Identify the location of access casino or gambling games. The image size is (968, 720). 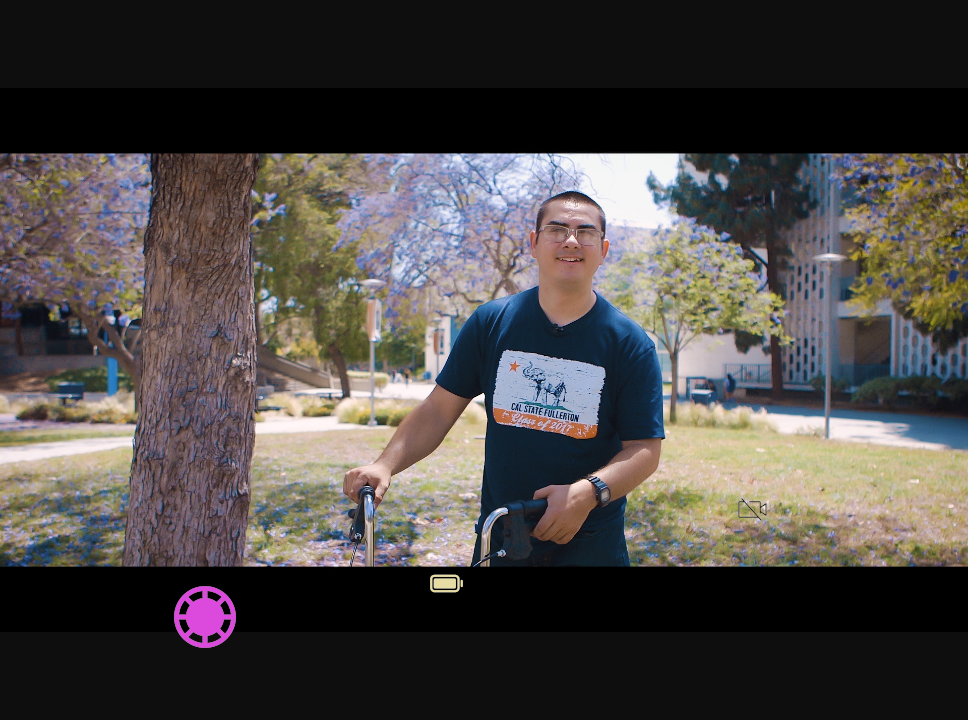
(205, 617).